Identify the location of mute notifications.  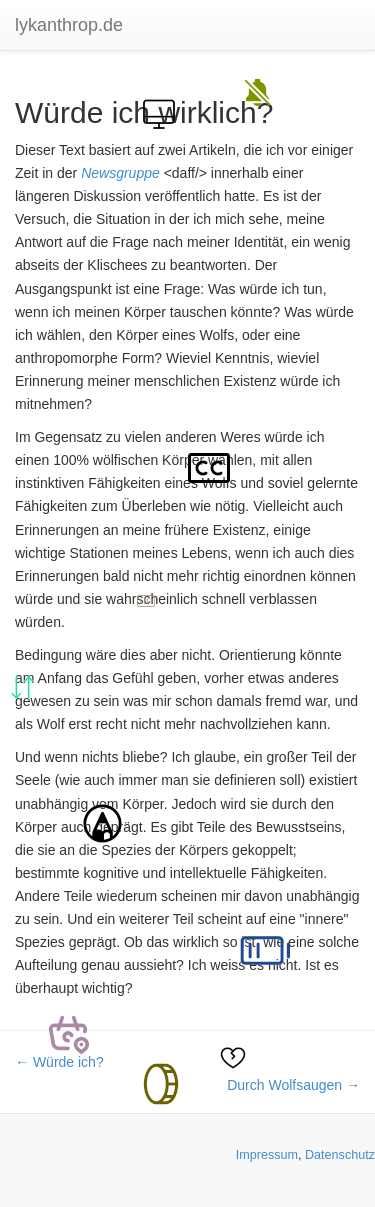
(257, 92).